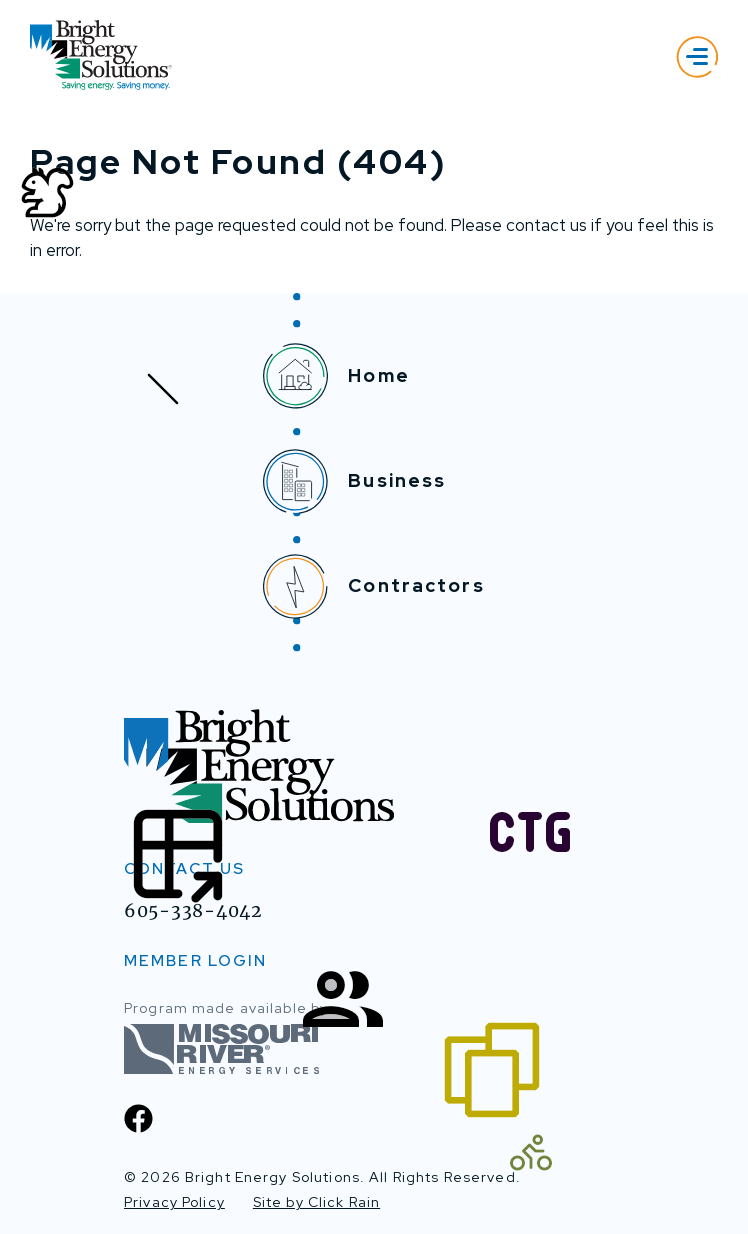 Image resolution: width=748 pixels, height=1234 pixels. I want to click on share table or spreadsheet data, so click(178, 854).